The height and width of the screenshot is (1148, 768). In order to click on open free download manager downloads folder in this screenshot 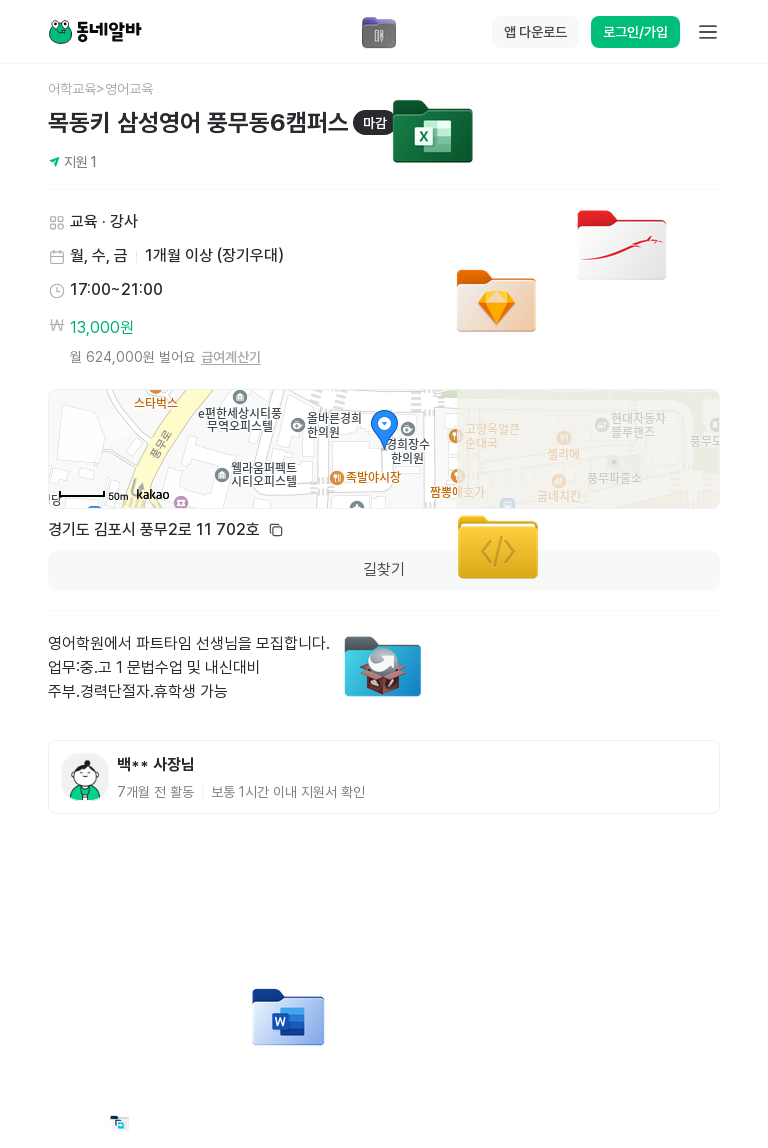, I will do `click(119, 1123)`.